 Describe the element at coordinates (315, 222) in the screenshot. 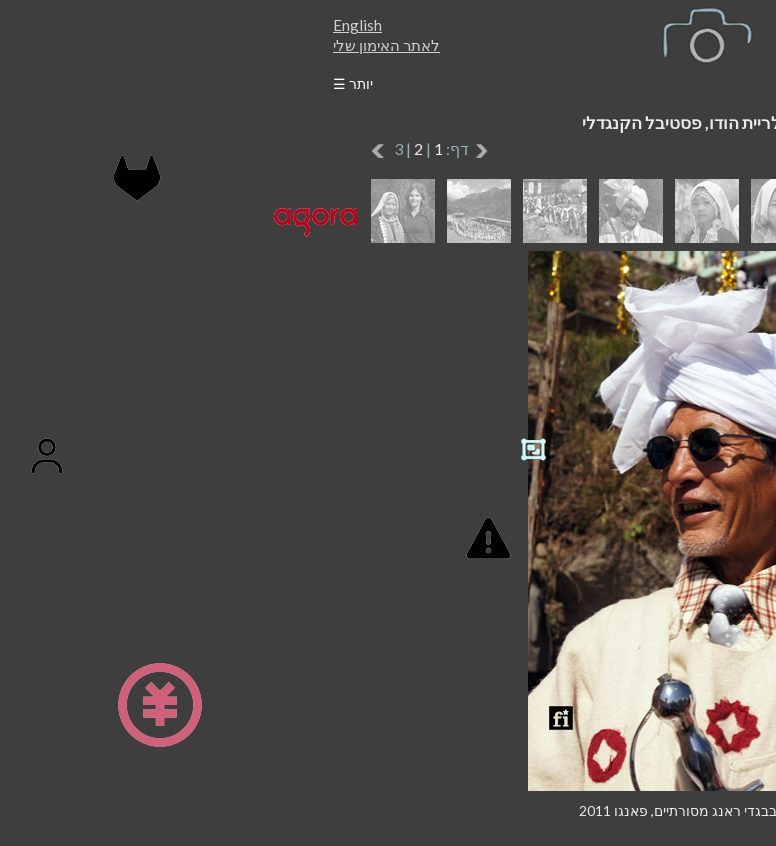

I see `agora brand logo` at that location.